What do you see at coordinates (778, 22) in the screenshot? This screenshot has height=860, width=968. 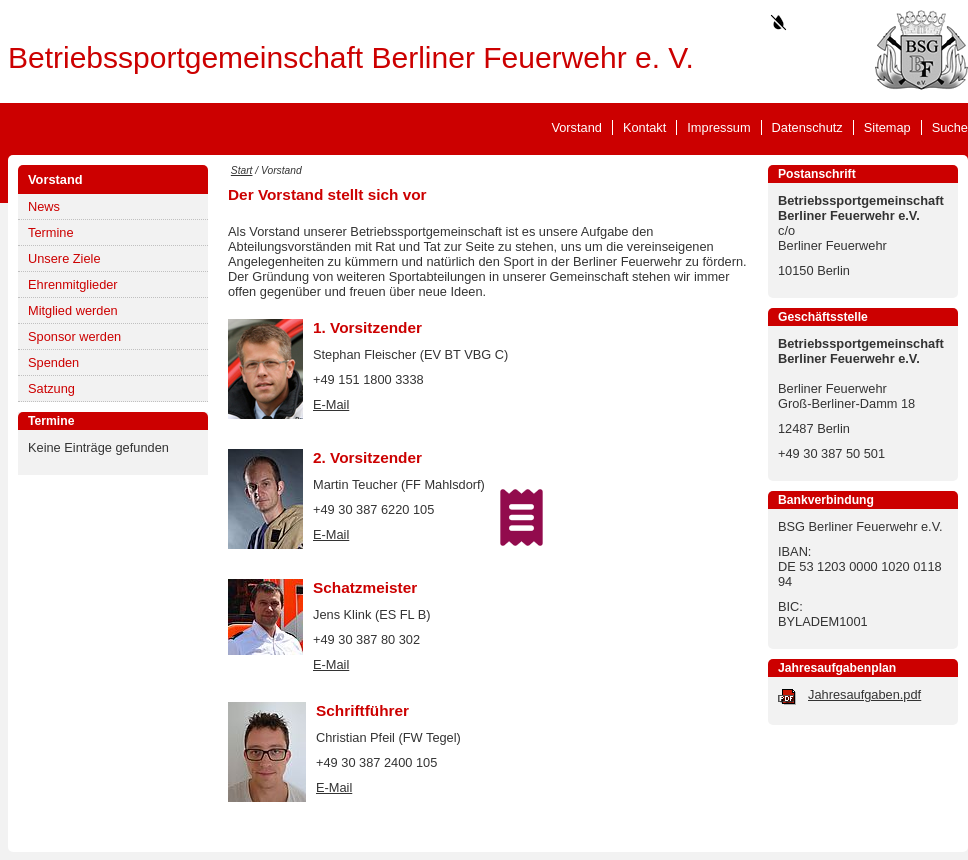 I see `disable water or liquid detection` at bounding box center [778, 22].